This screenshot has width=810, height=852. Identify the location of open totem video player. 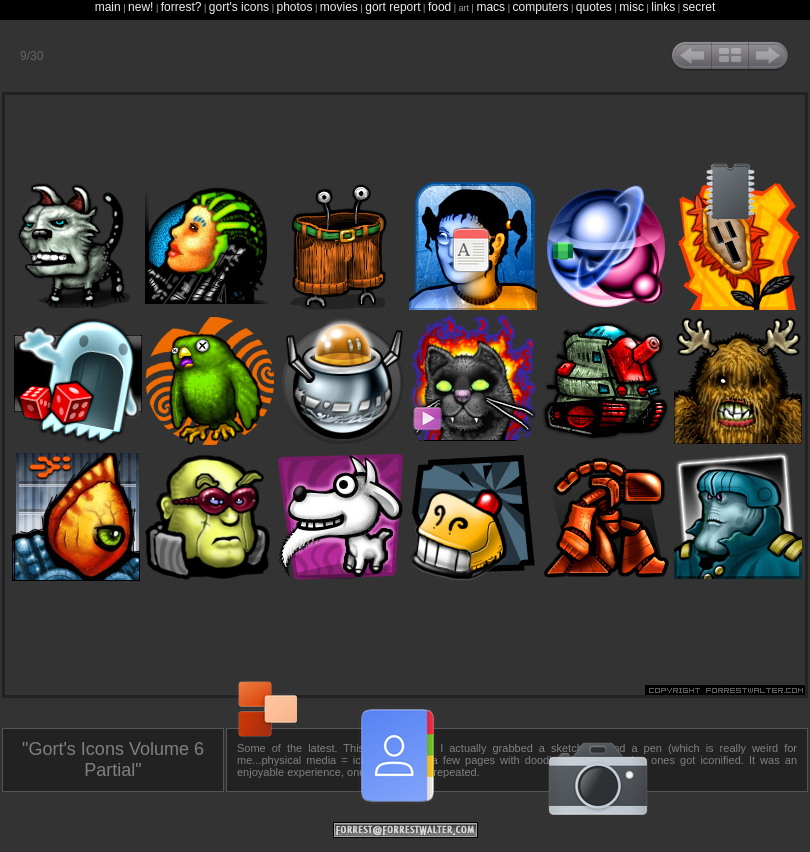
(427, 418).